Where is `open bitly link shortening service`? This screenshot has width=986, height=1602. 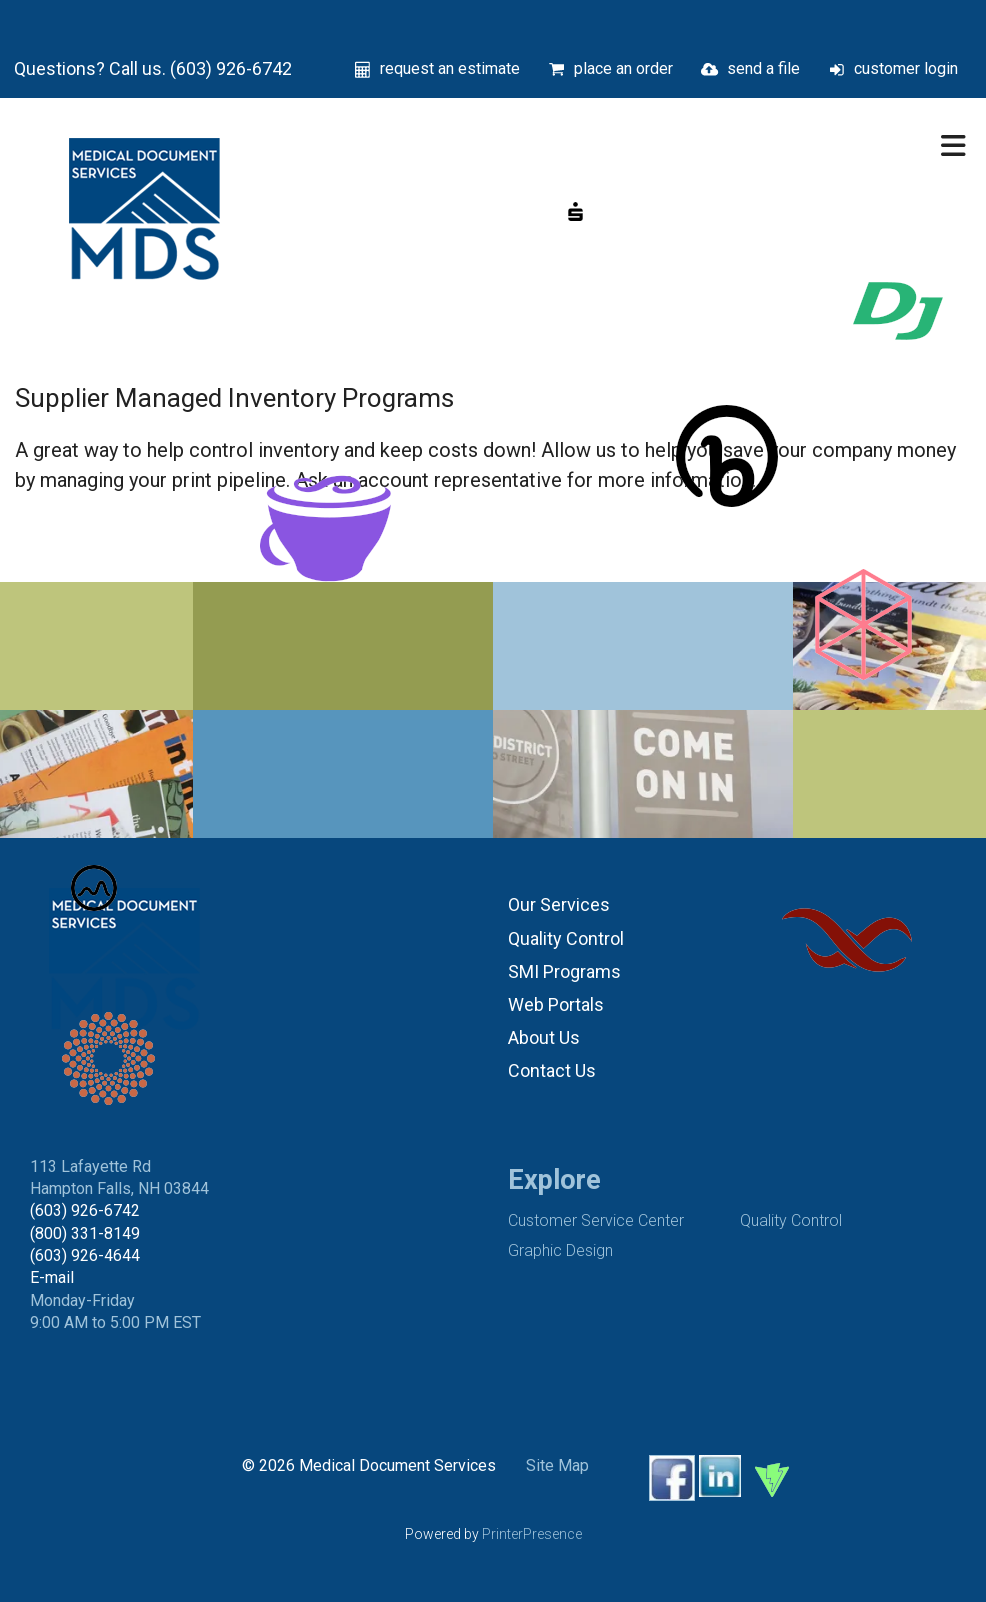
open bitly link shortening service is located at coordinates (727, 456).